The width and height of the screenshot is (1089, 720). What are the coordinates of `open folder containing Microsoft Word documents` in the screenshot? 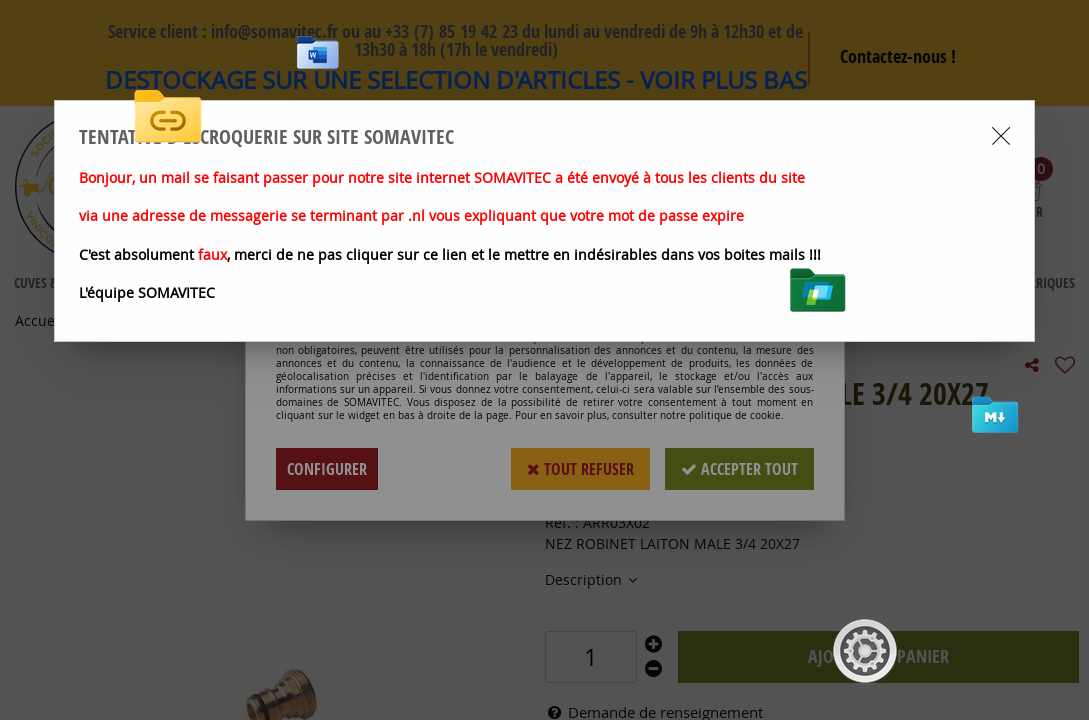 It's located at (317, 53).